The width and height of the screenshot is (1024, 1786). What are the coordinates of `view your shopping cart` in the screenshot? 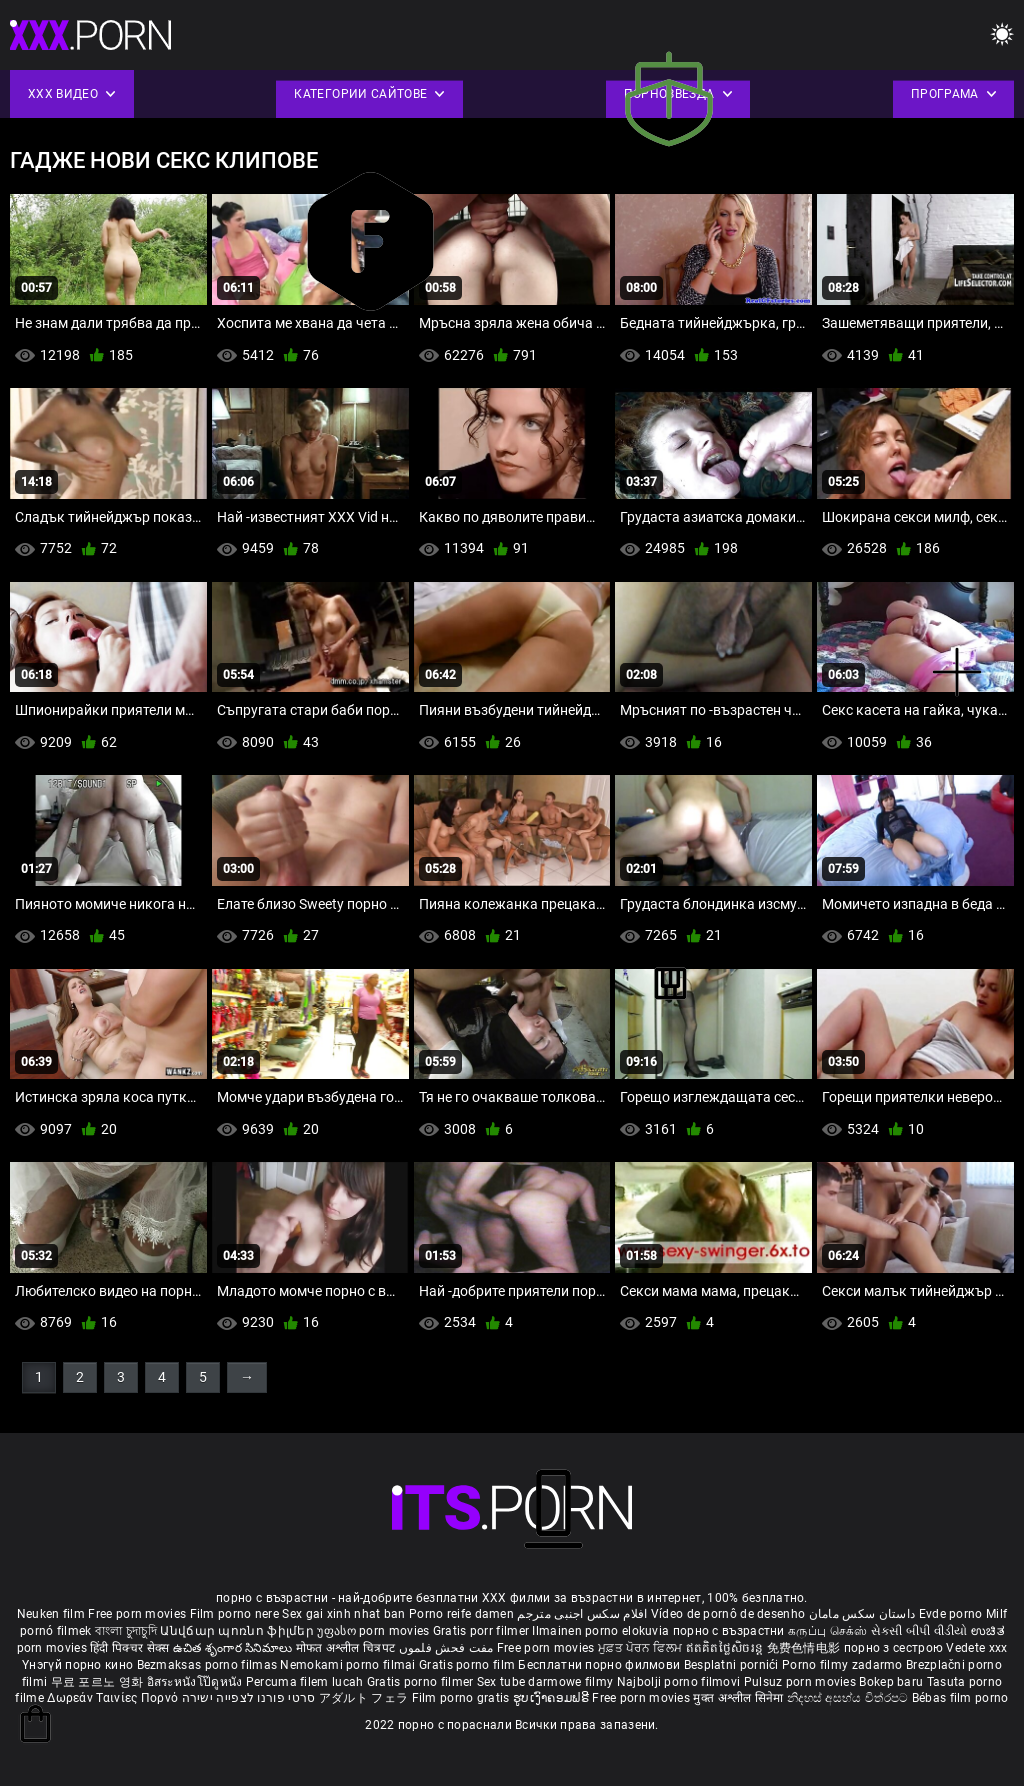 It's located at (35, 1723).